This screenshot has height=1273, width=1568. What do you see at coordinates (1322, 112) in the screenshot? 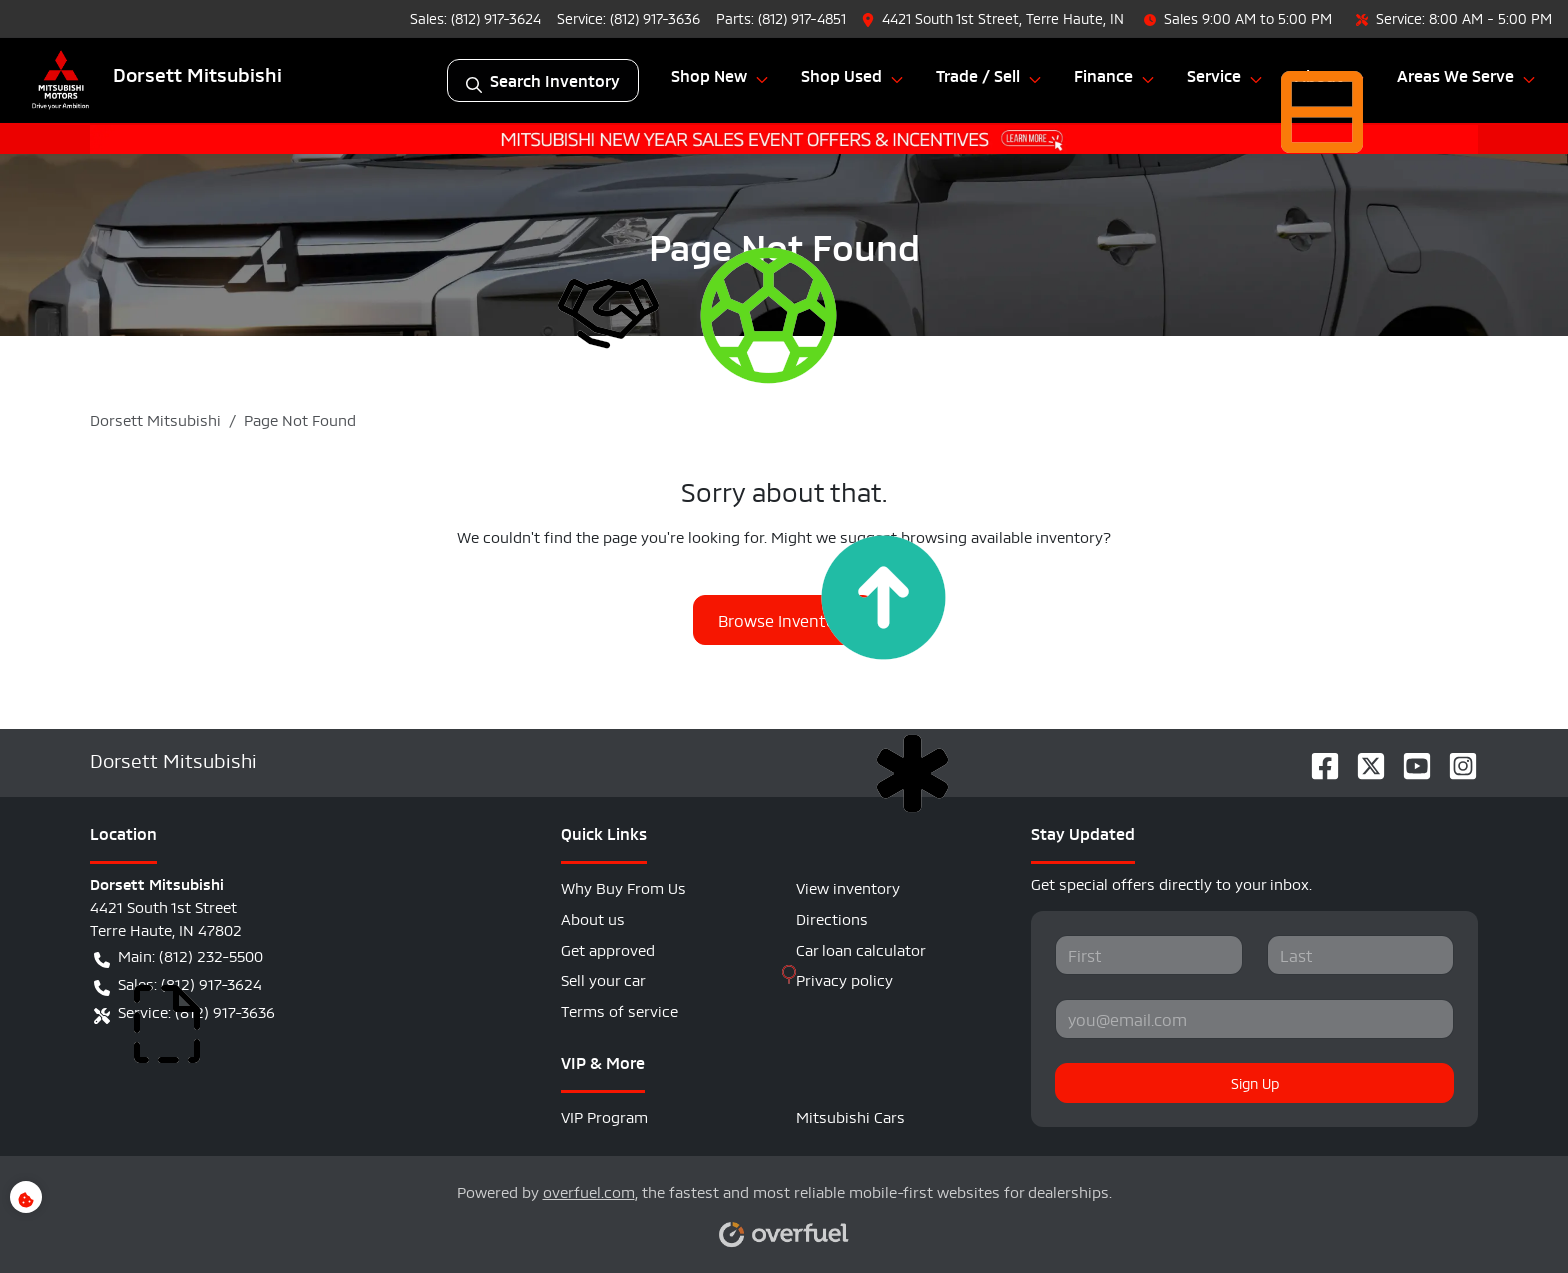
I see `split view horizontally` at bounding box center [1322, 112].